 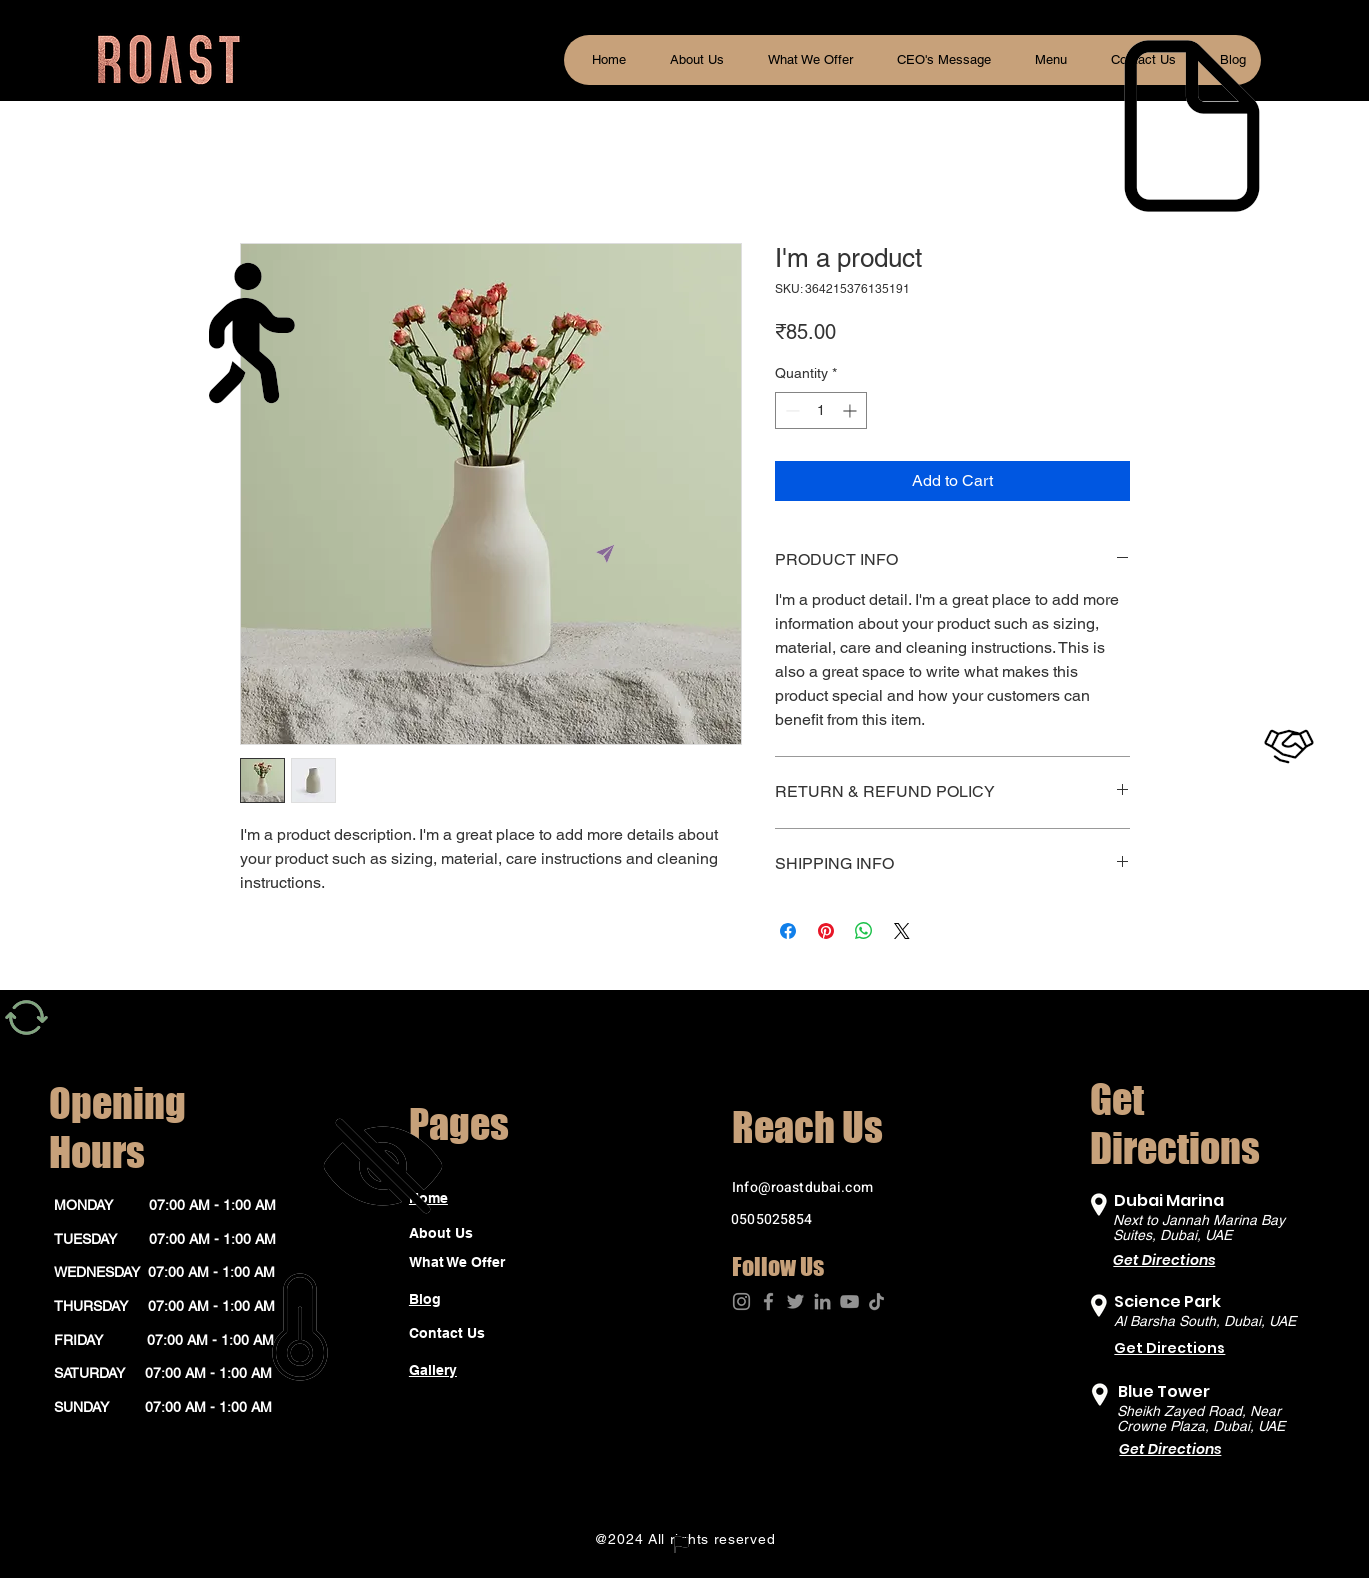 What do you see at coordinates (1289, 745) in the screenshot?
I see `initiate a partnership or collaboration` at bounding box center [1289, 745].